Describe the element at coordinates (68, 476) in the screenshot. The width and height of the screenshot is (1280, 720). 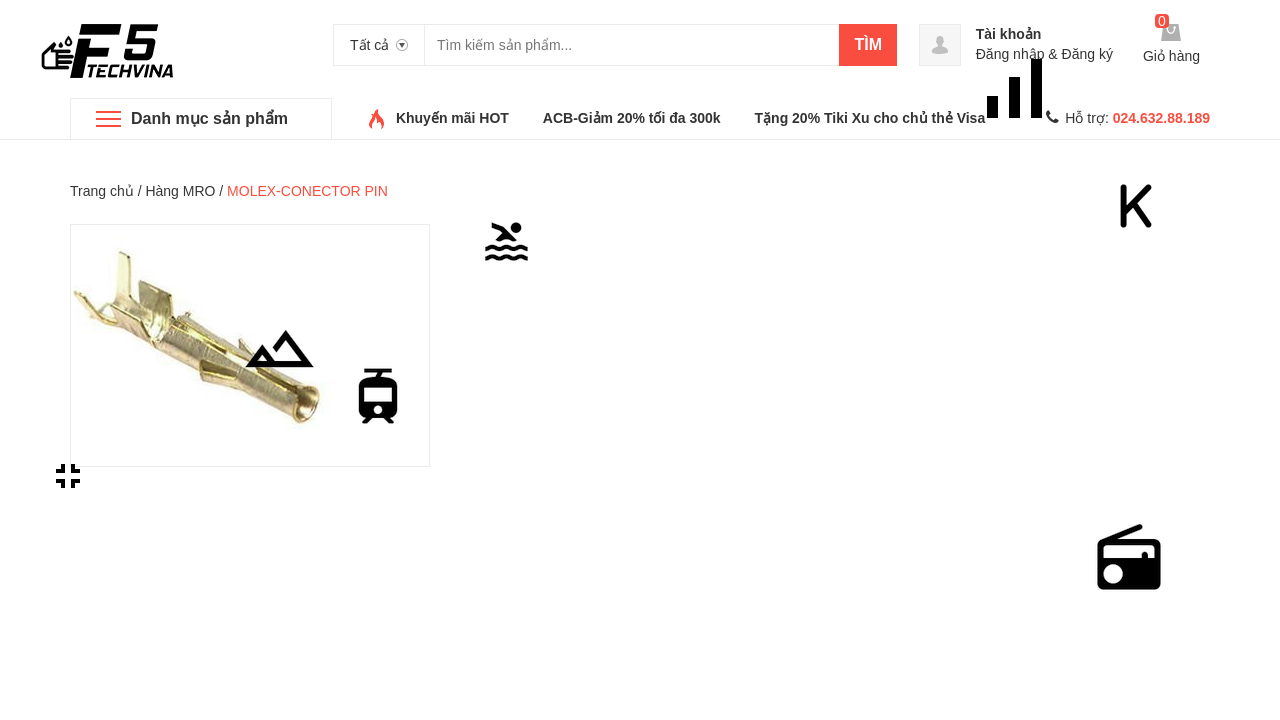
I see `exit fullscreen mode` at that location.